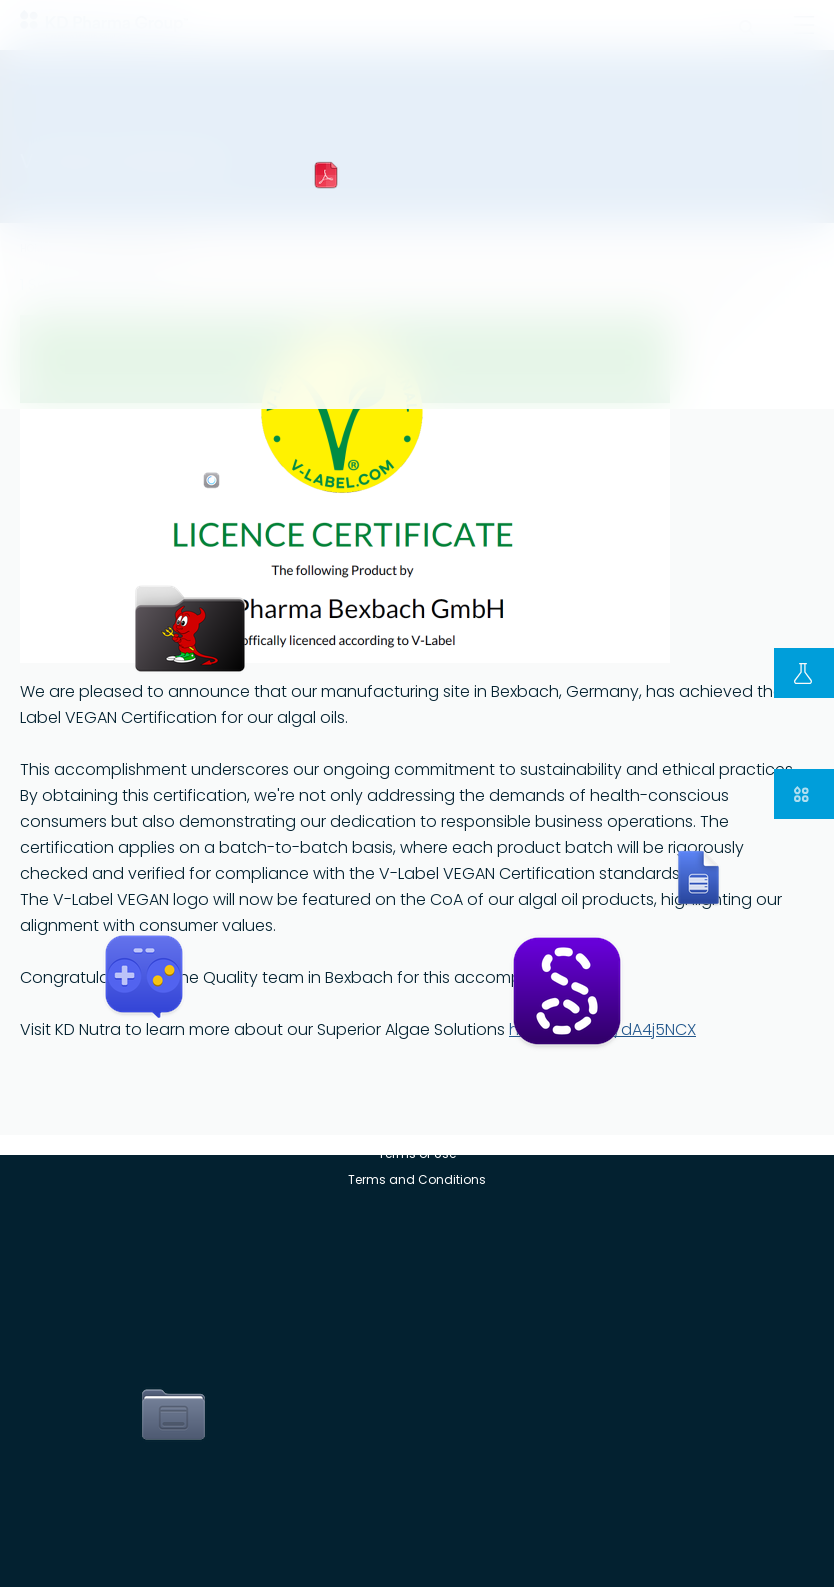 Image resolution: width=834 pixels, height=1587 pixels. What do you see at coordinates (698, 878) in the screenshot?
I see `SMB network workgroup file type` at bounding box center [698, 878].